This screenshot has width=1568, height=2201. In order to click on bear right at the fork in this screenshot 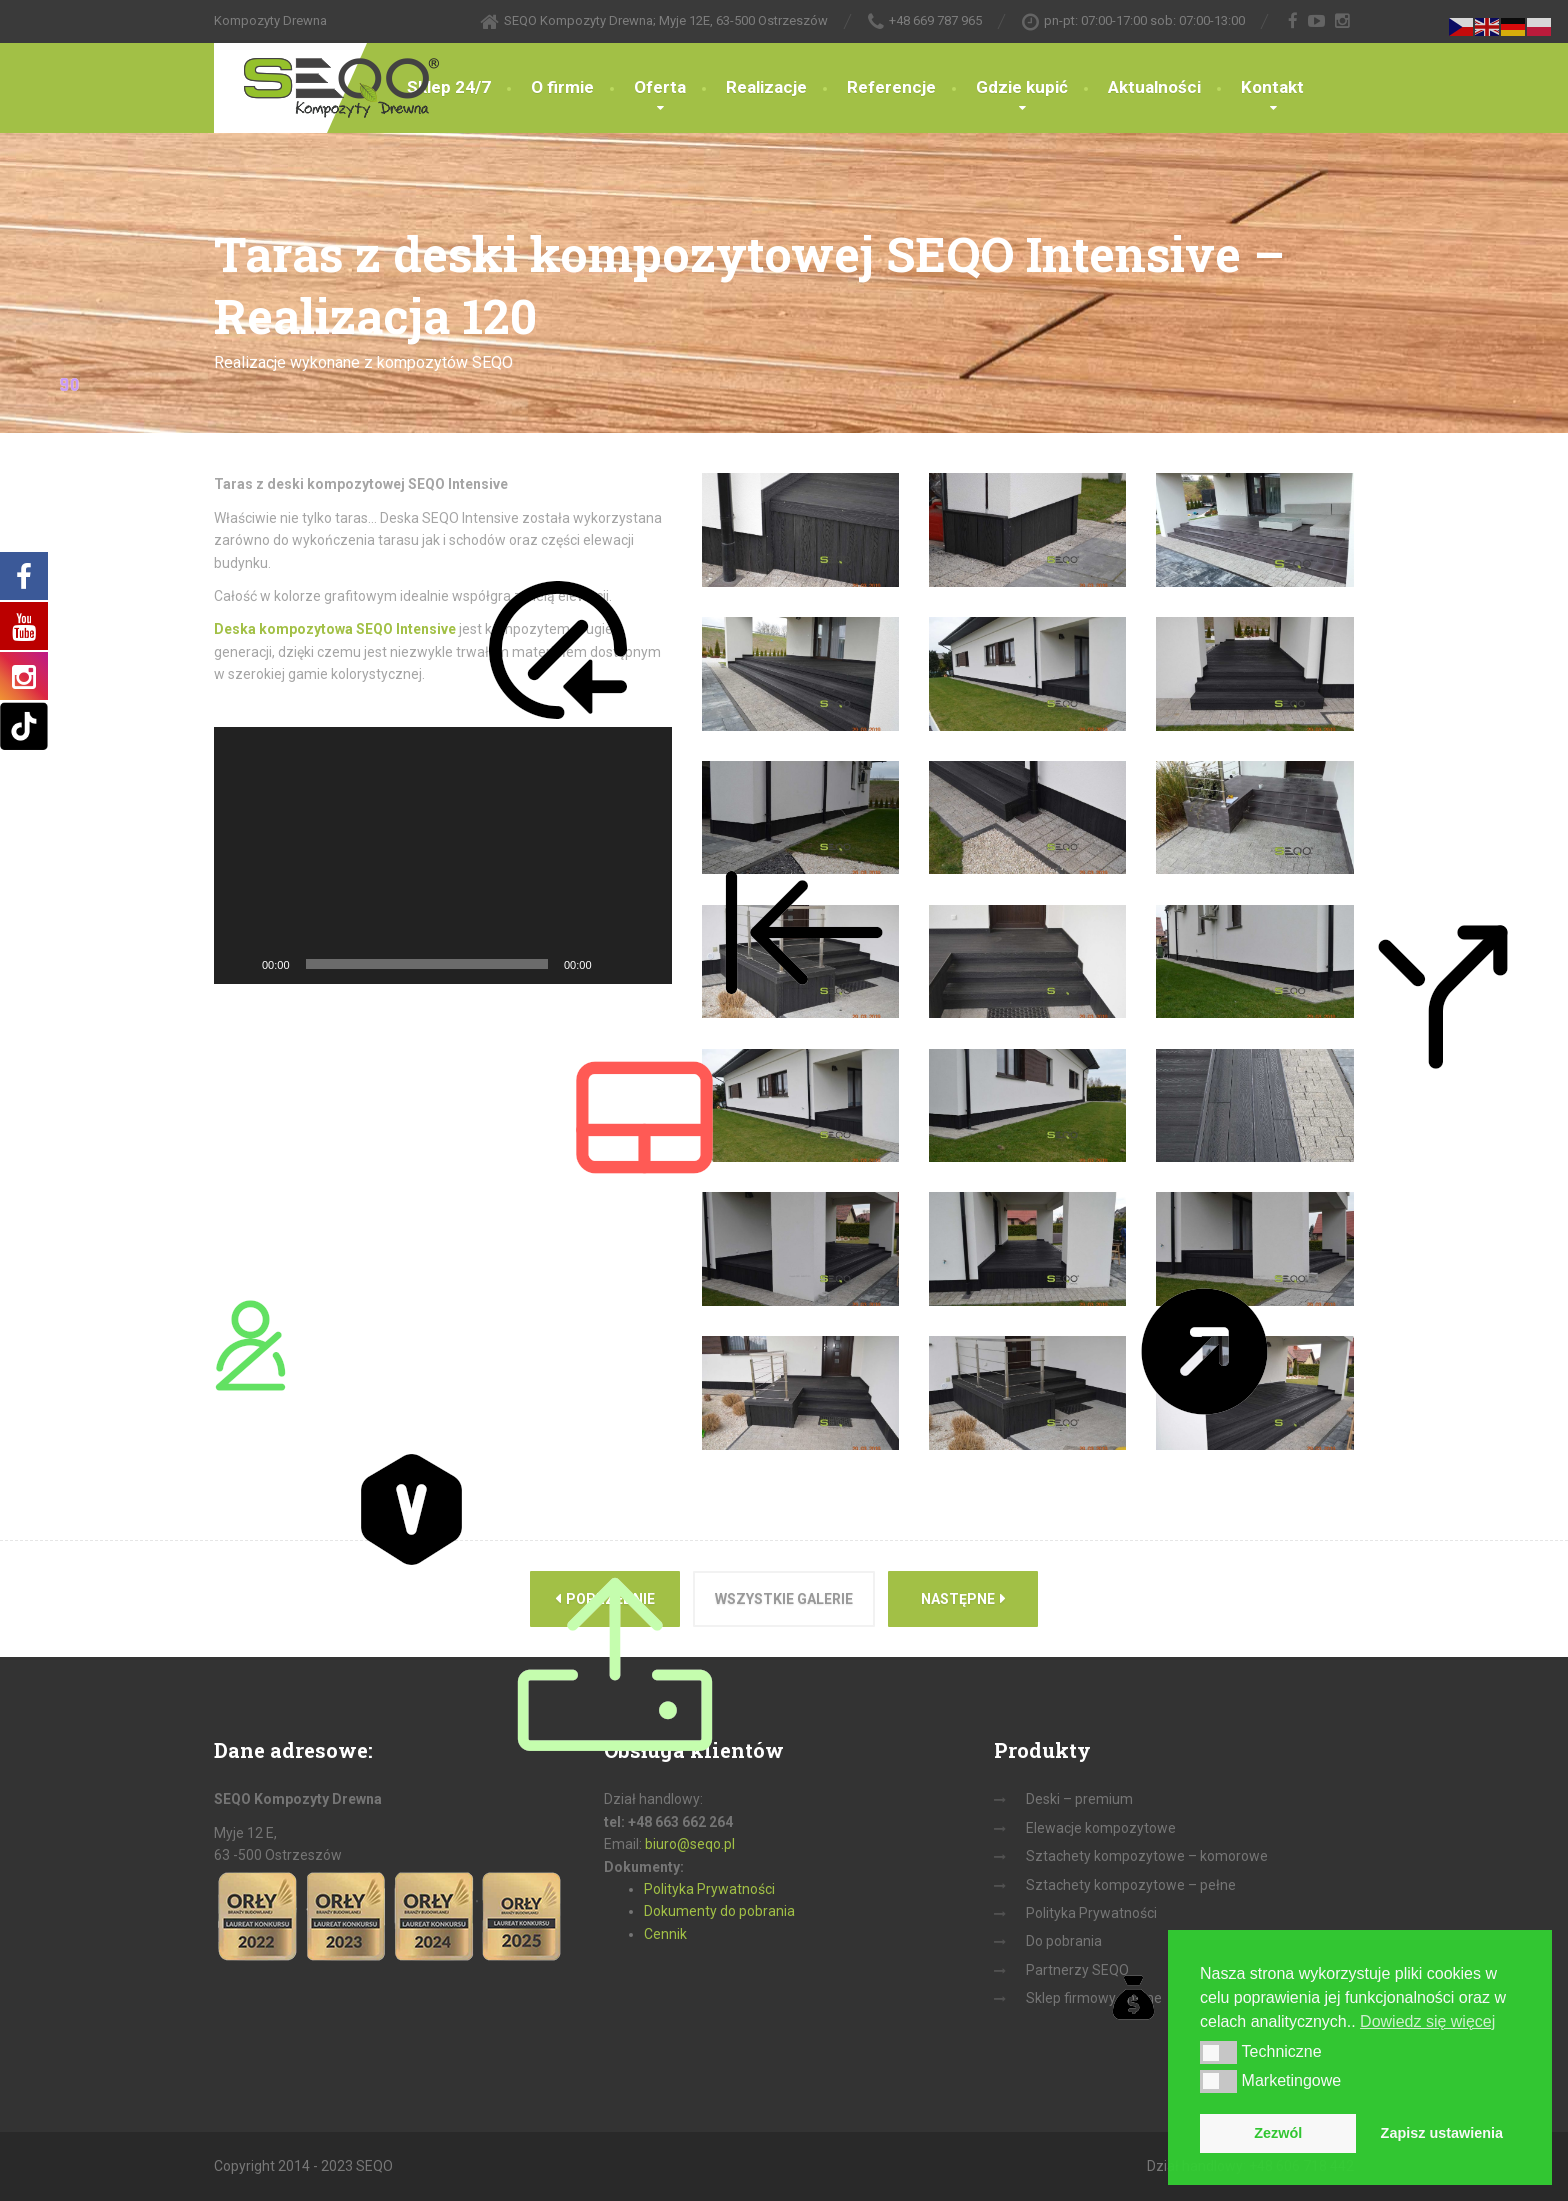, I will do `click(1443, 997)`.